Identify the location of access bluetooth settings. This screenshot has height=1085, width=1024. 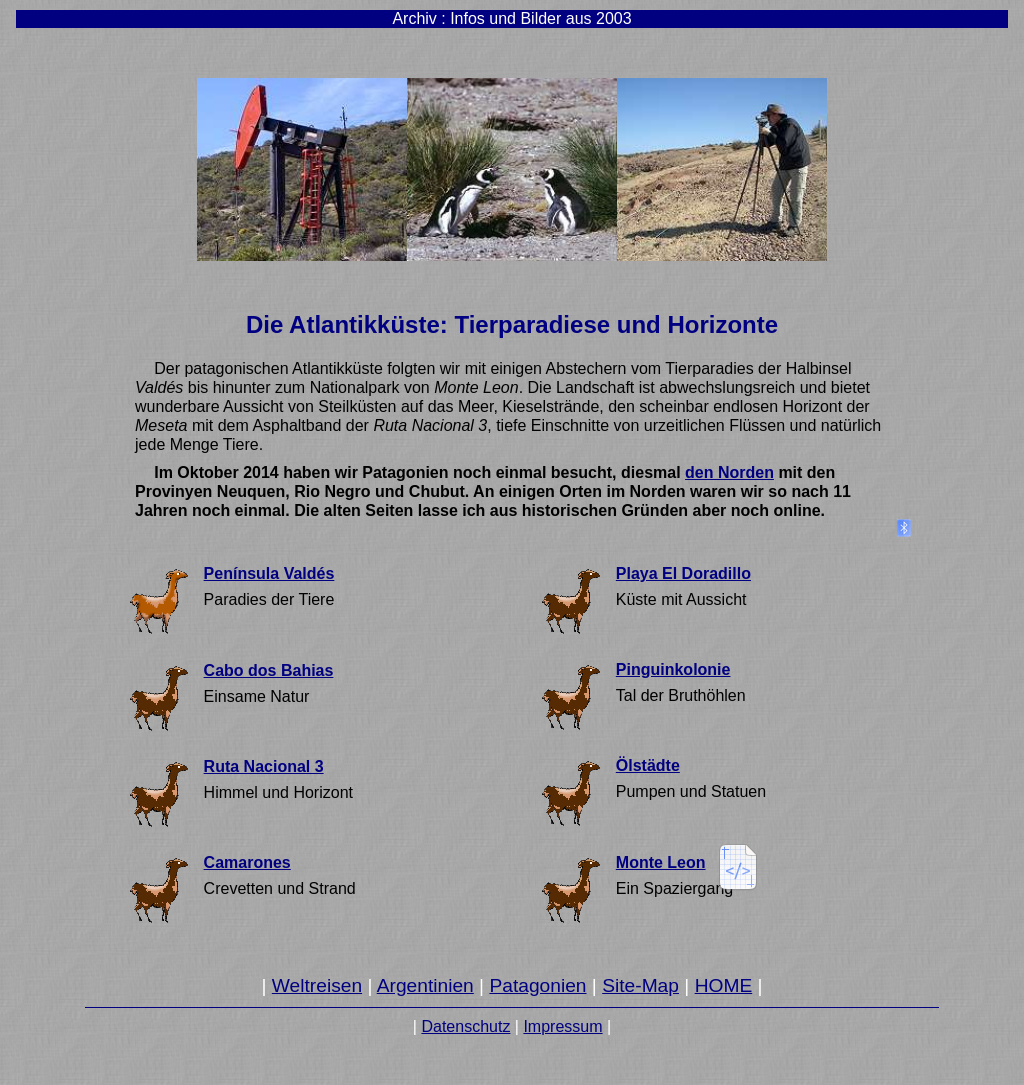
(904, 528).